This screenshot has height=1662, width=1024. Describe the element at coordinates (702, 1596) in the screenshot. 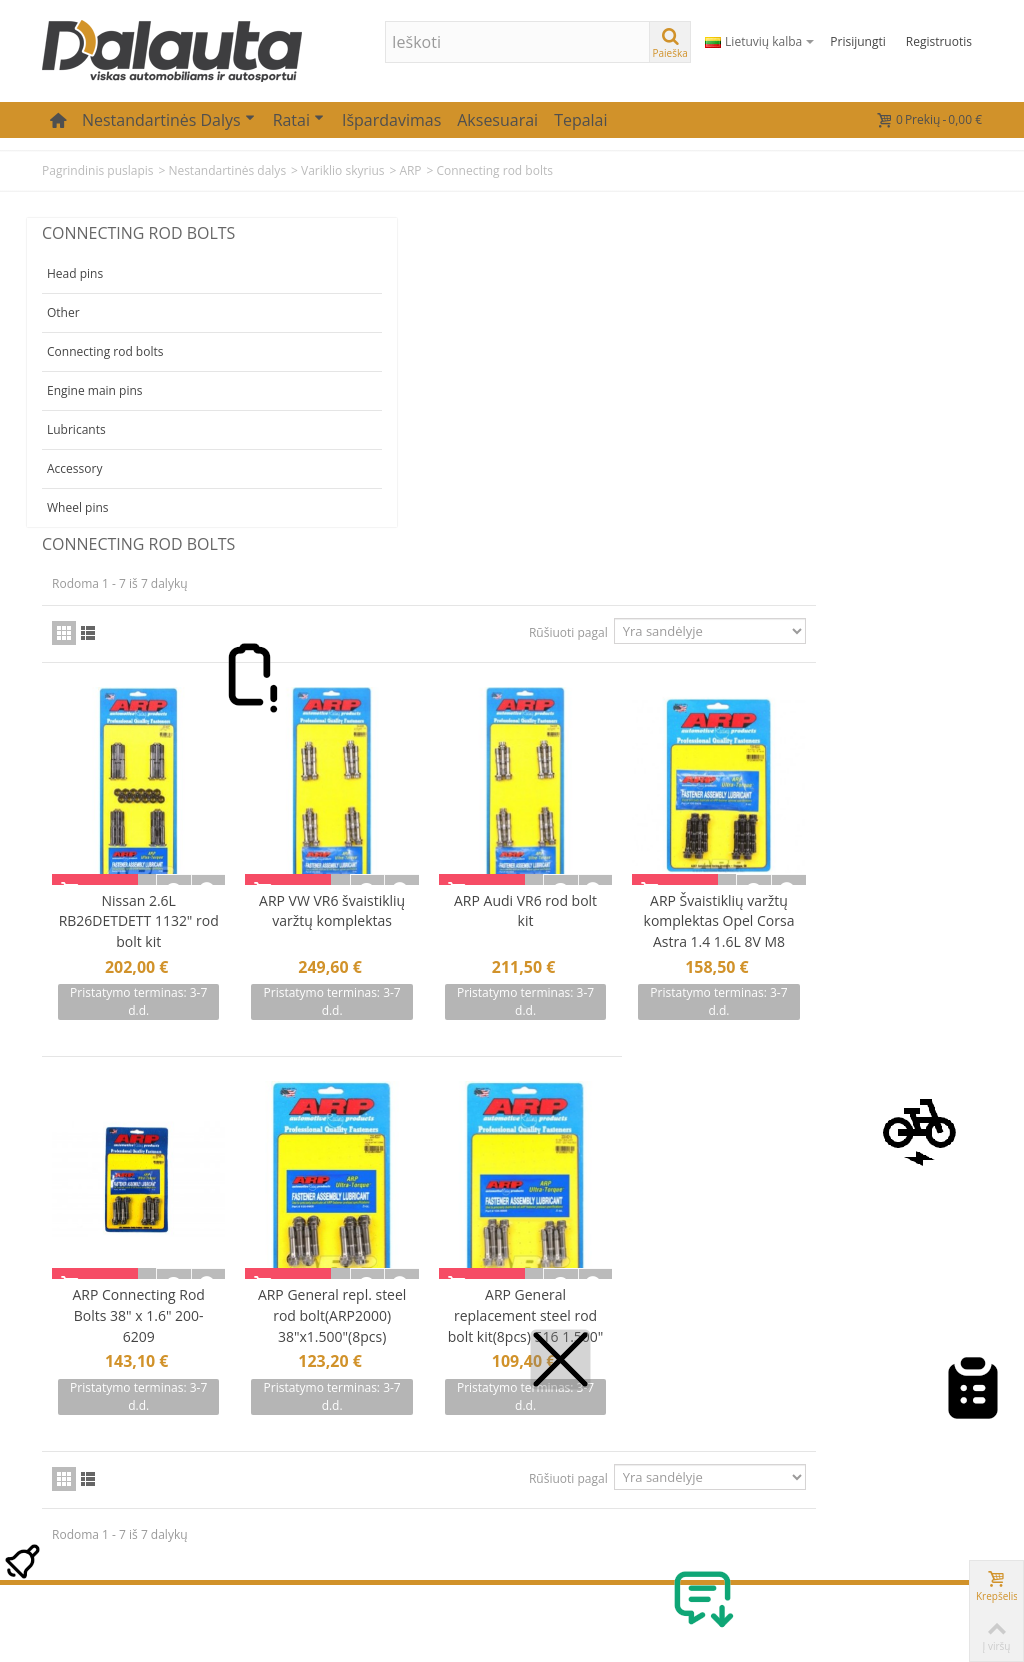

I see `download message or conversation` at that location.